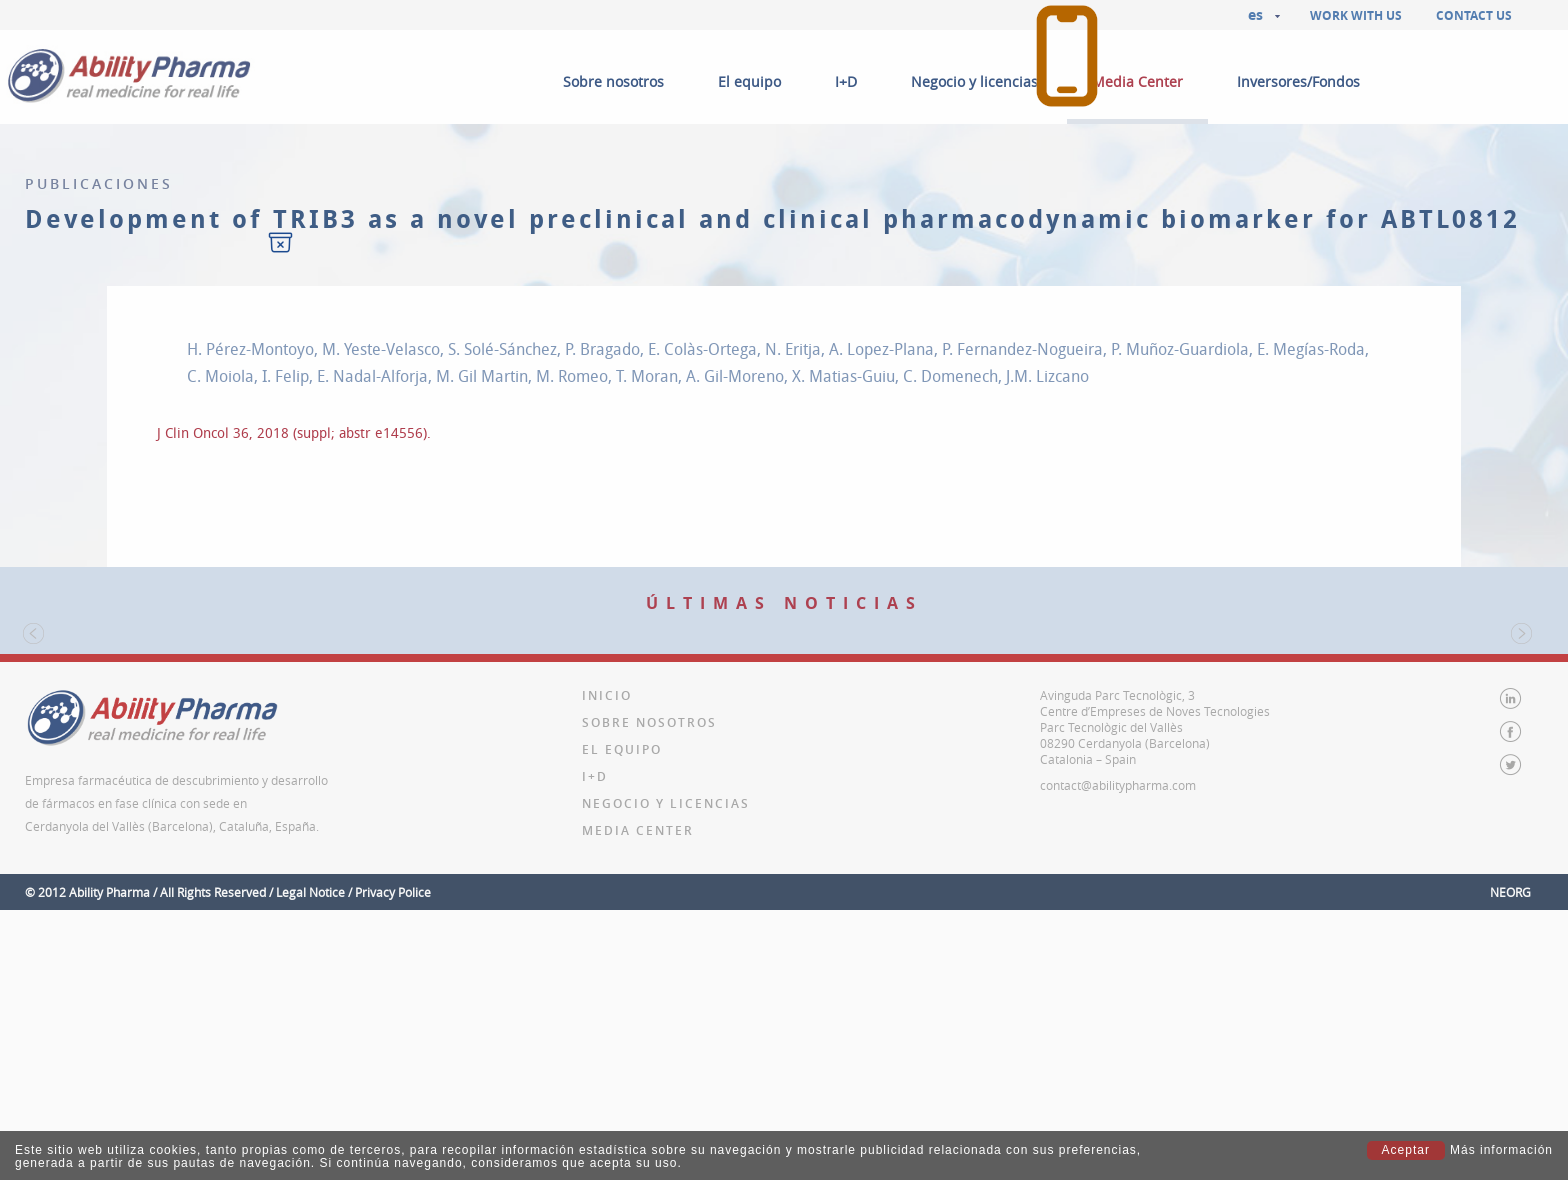 The height and width of the screenshot is (1180, 1568). Describe the element at coordinates (280, 242) in the screenshot. I see `remove item from archive` at that location.